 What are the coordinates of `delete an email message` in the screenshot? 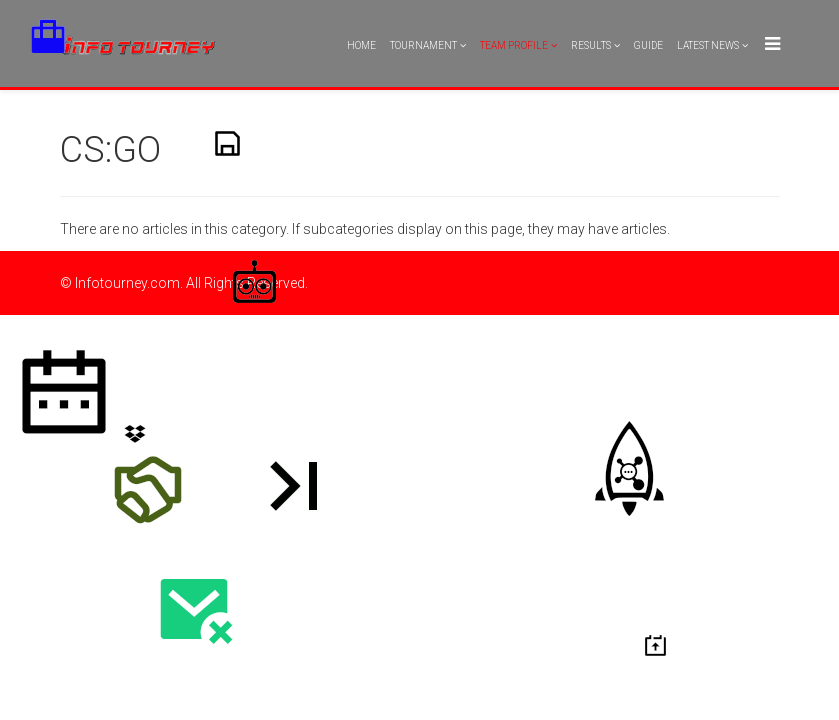 It's located at (194, 609).